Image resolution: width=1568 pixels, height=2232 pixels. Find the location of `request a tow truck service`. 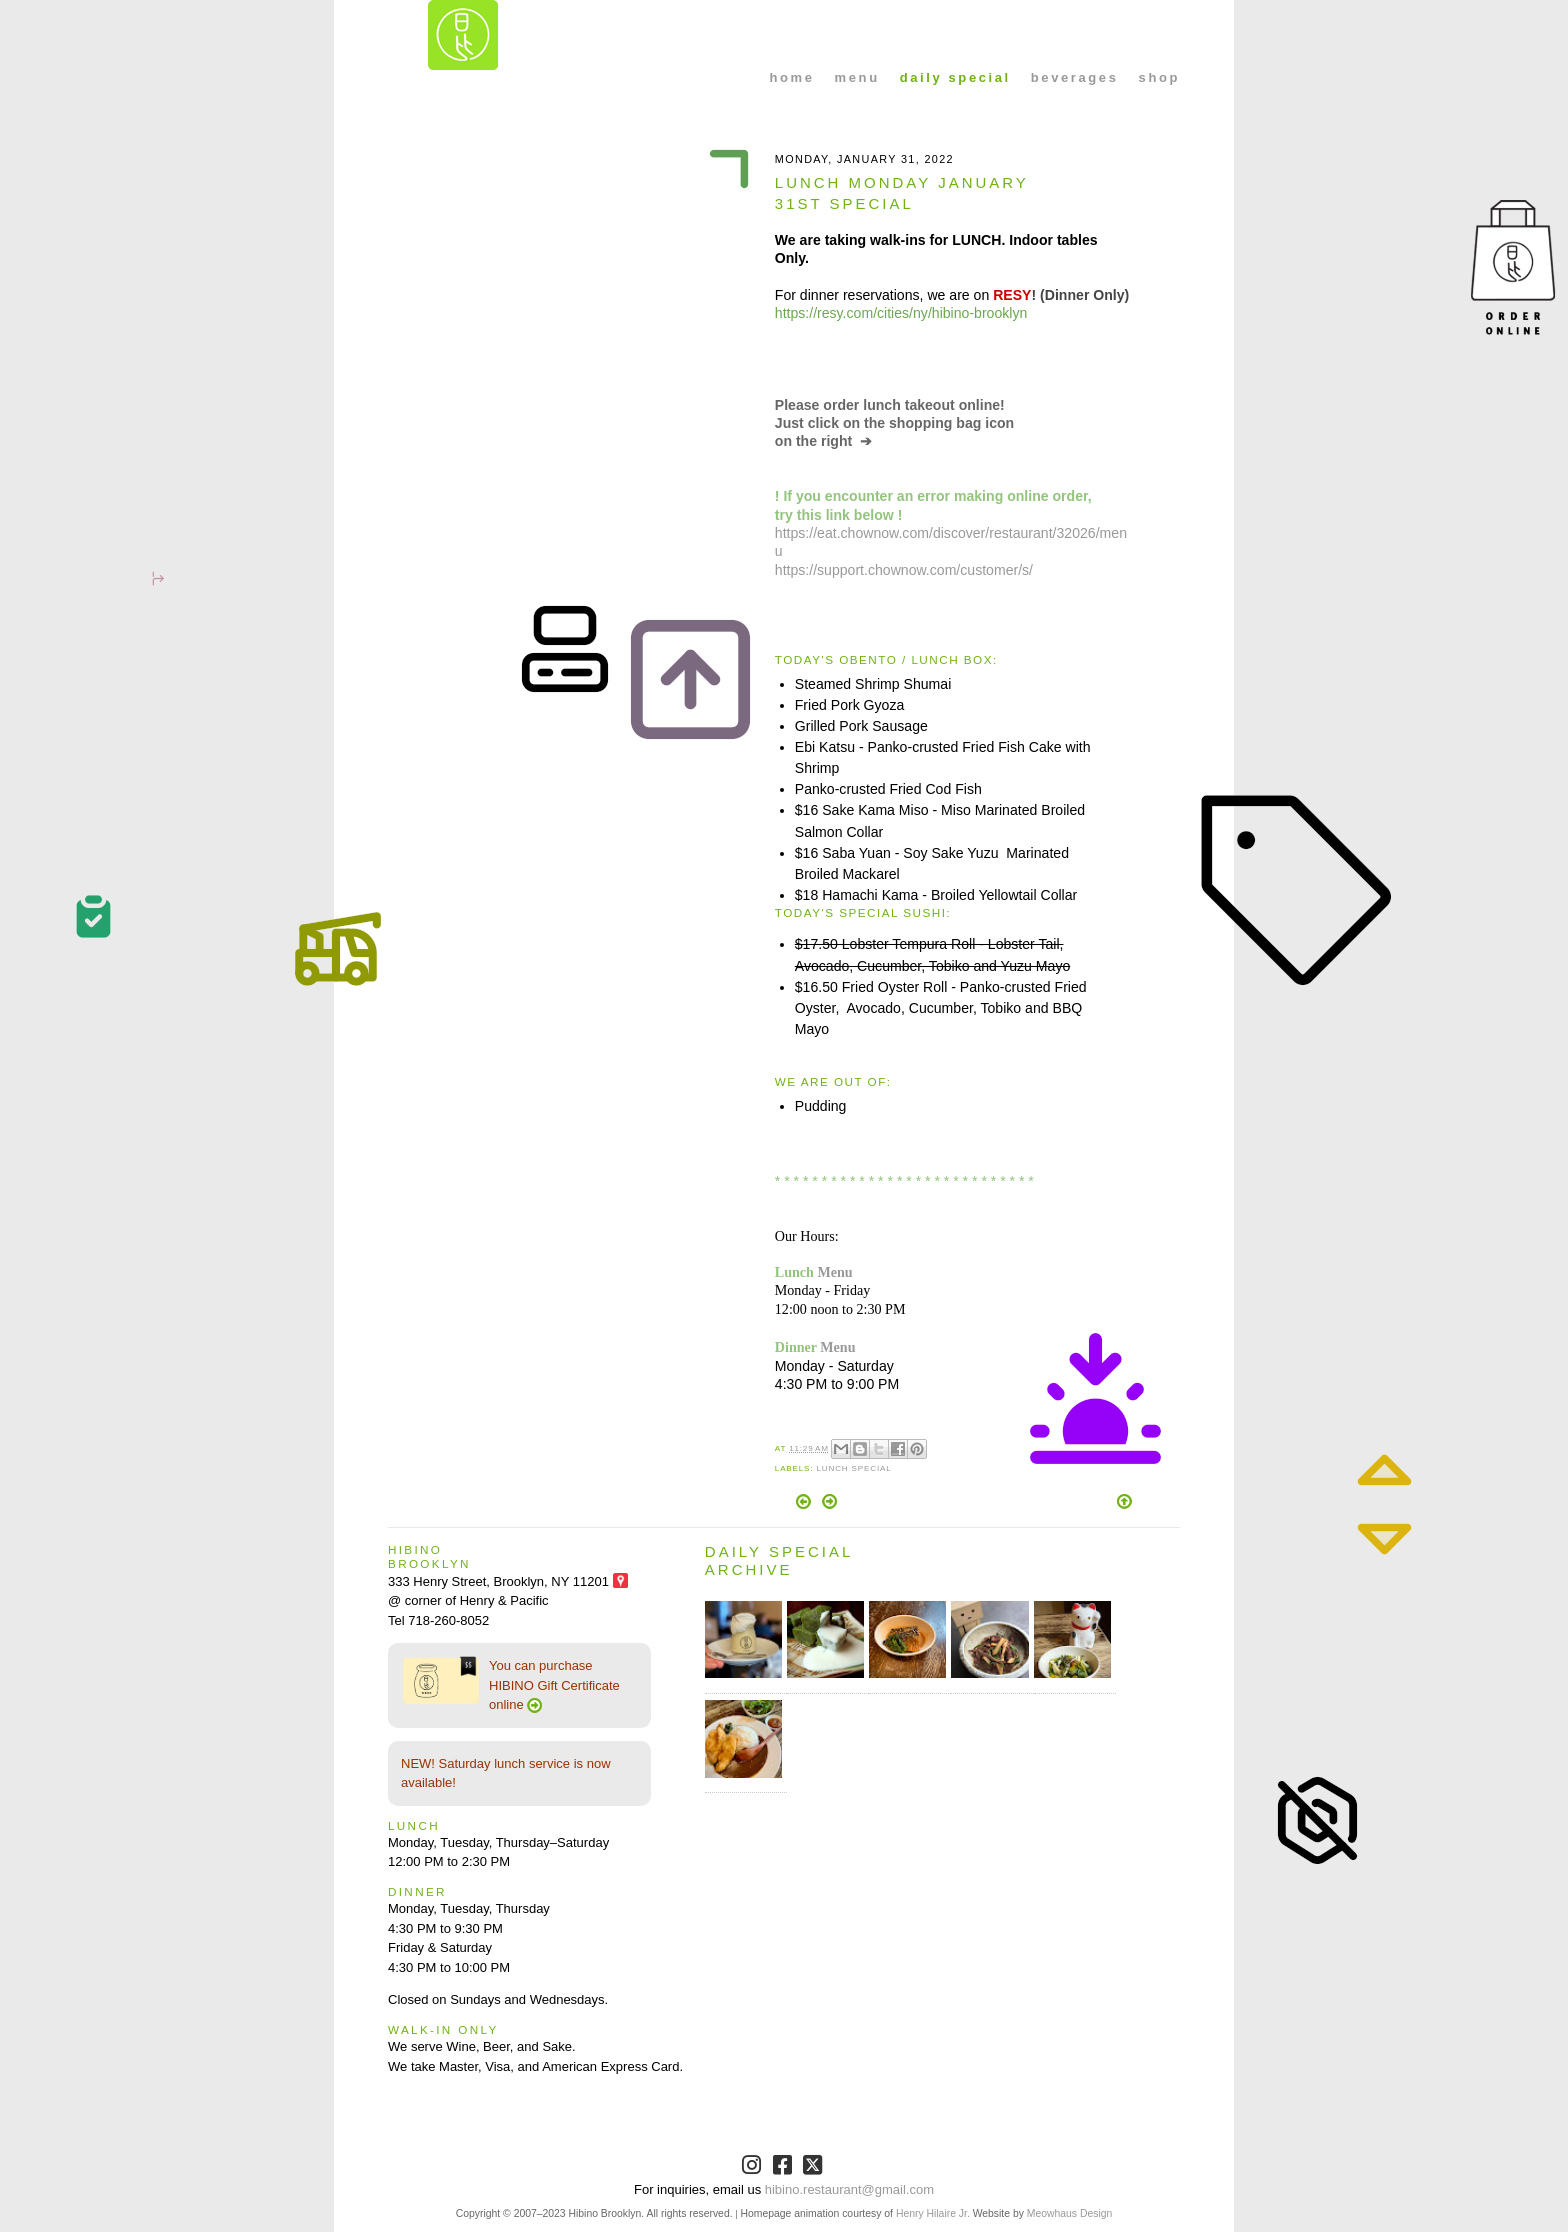

request a tow truck service is located at coordinates (336, 953).